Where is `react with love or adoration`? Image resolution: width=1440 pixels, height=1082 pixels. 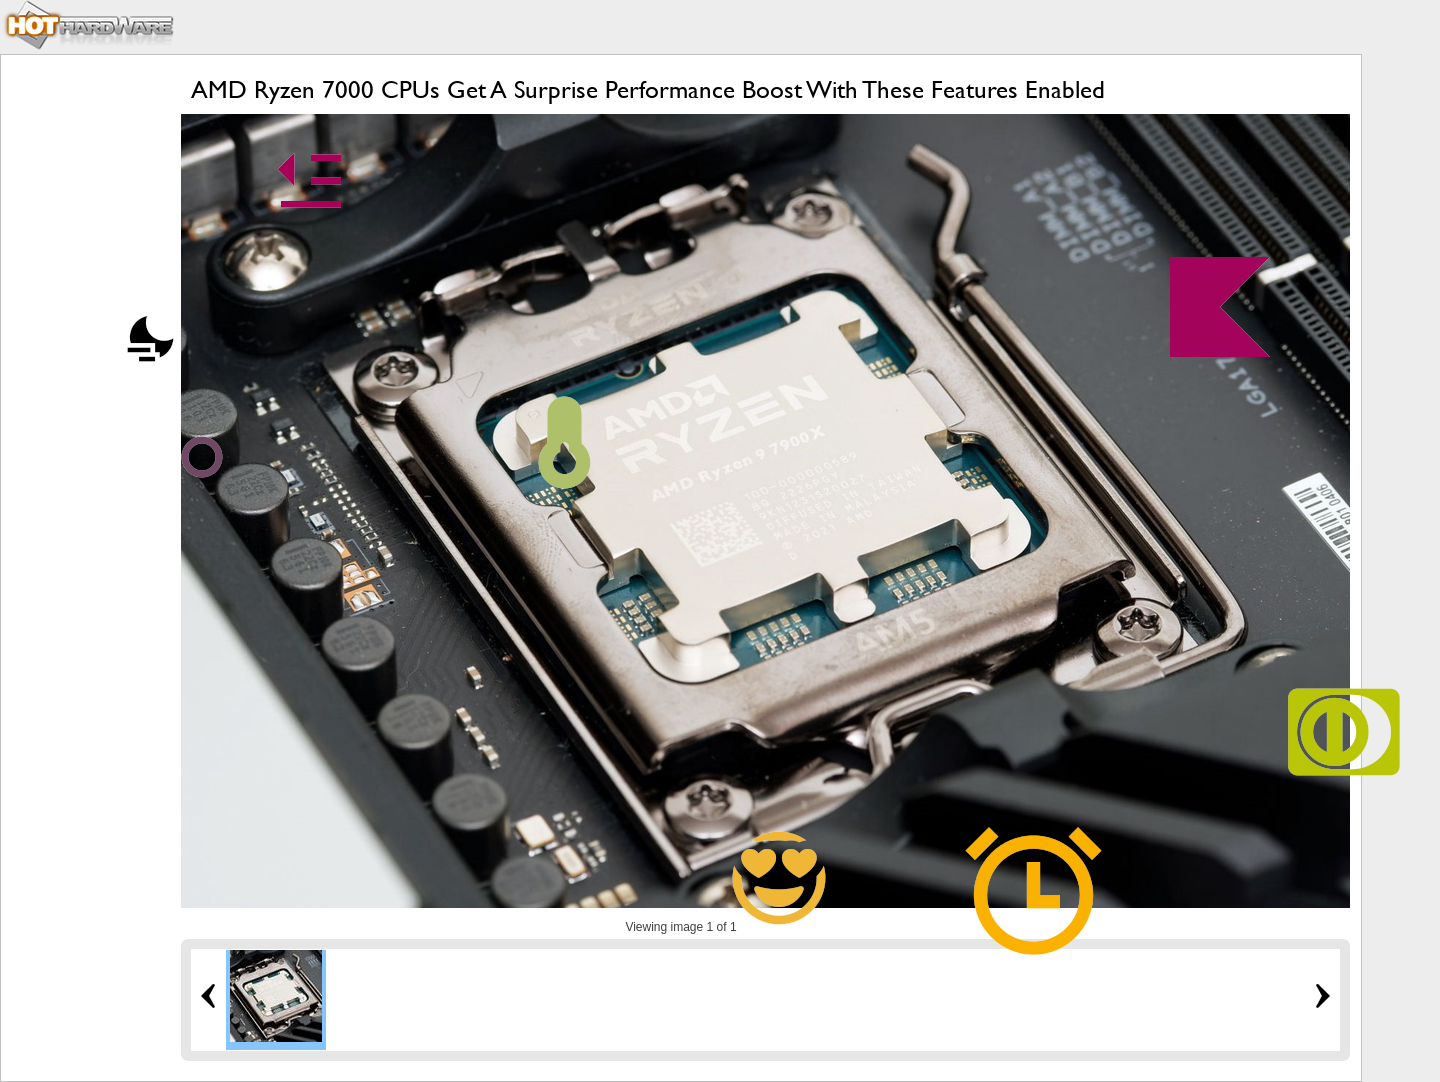 react with love or adoration is located at coordinates (779, 878).